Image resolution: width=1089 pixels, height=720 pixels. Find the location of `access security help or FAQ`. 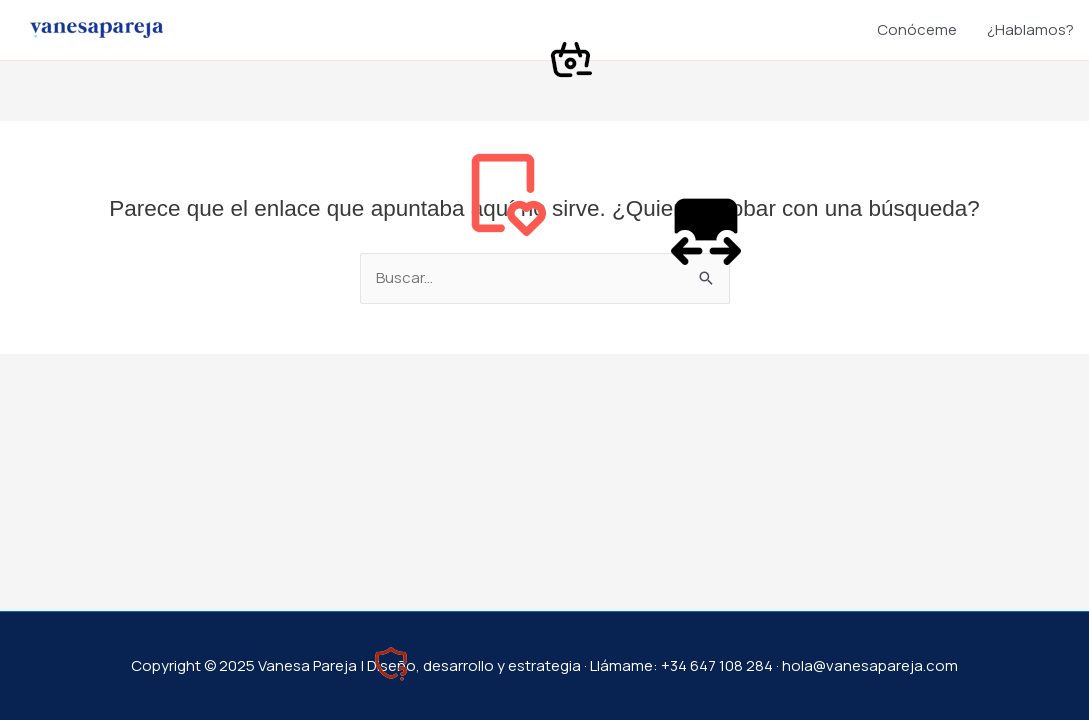

access security help or FAQ is located at coordinates (391, 663).